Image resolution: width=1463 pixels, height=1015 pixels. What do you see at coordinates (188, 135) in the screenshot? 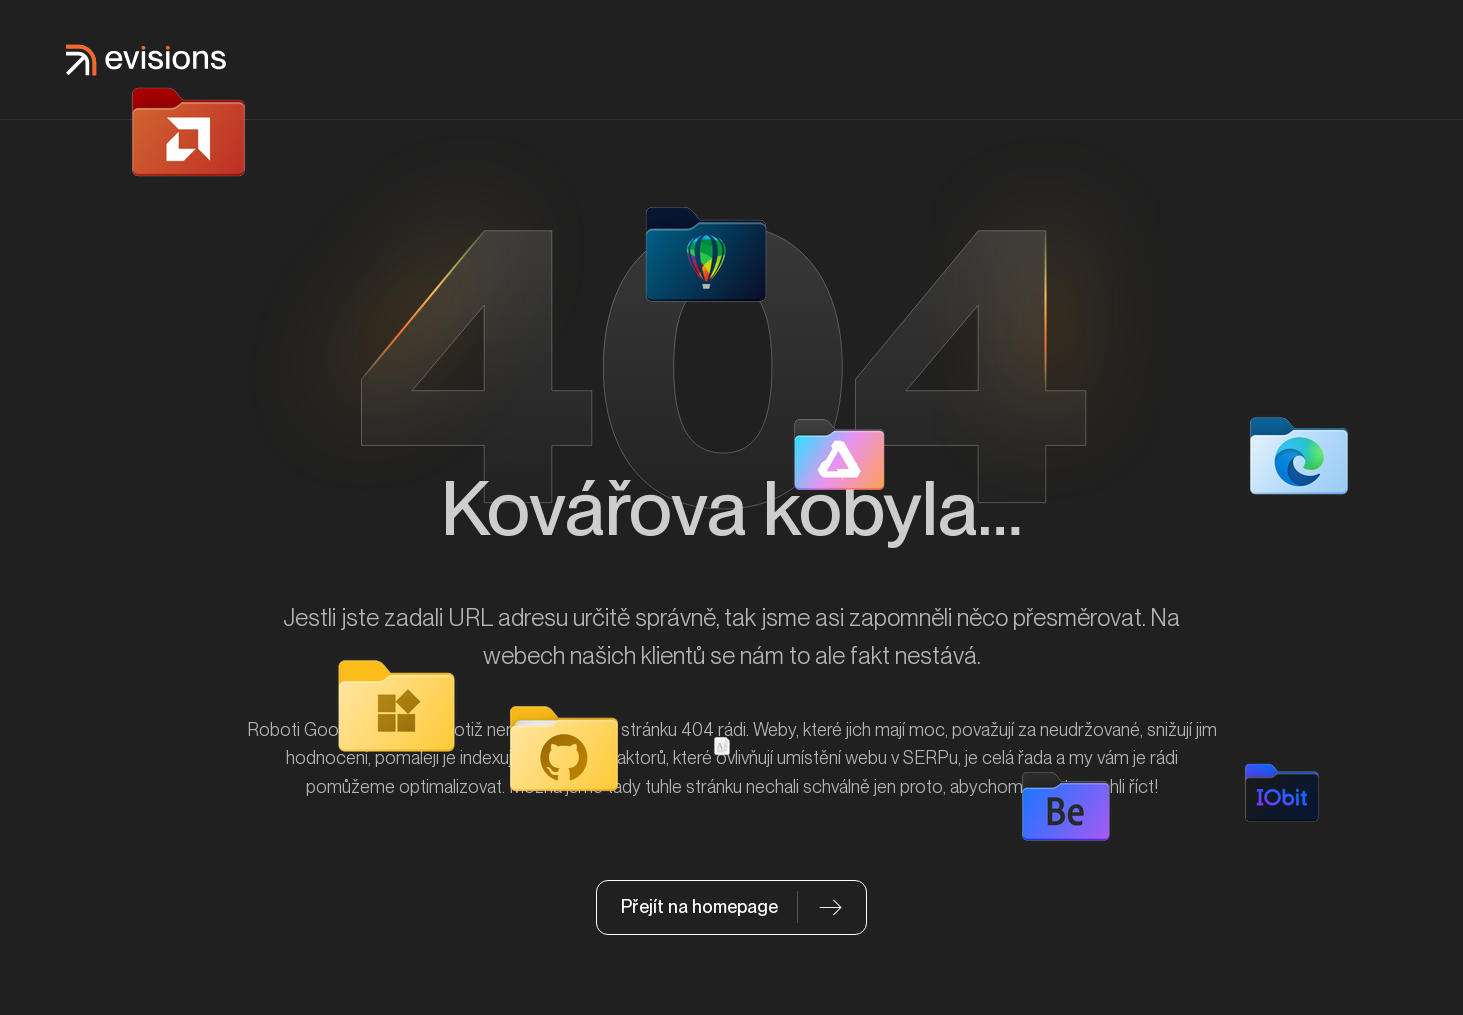
I see `folder containing AMD-related files or drivers` at bounding box center [188, 135].